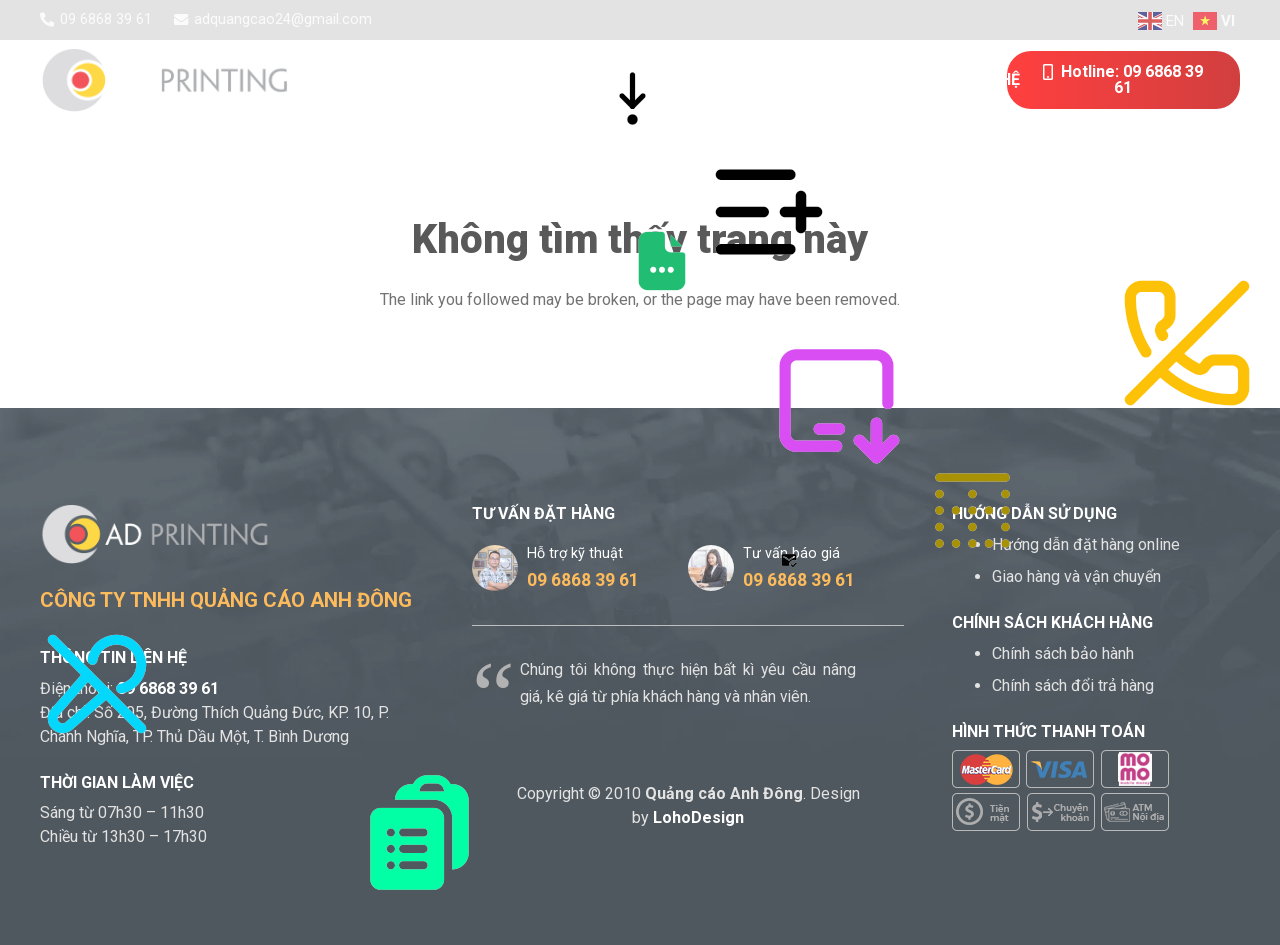 The width and height of the screenshot is (1280, 945). I want to click on mute microphone, so click(97, 684).